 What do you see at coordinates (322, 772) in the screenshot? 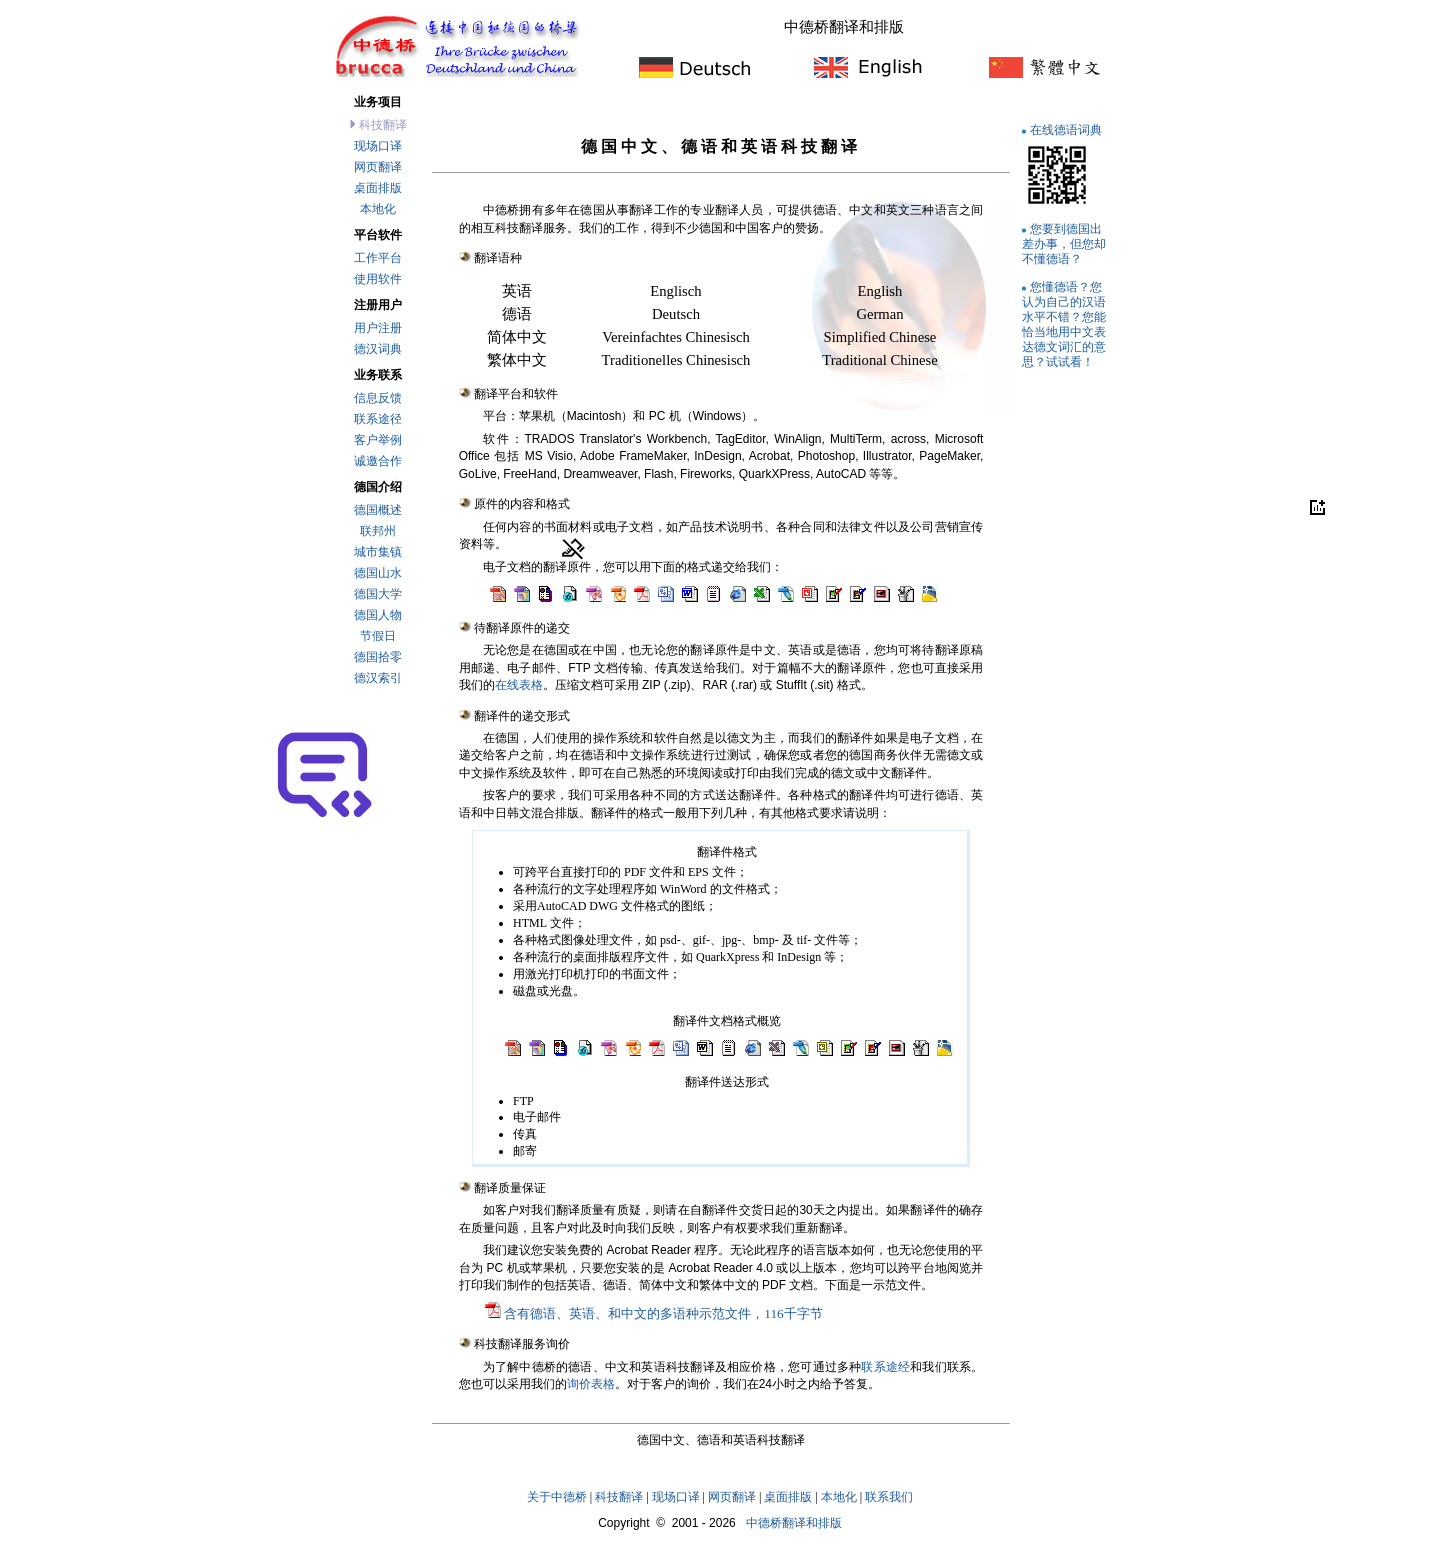
I see `view code snippets in messages` at bounding box center [322, 772].